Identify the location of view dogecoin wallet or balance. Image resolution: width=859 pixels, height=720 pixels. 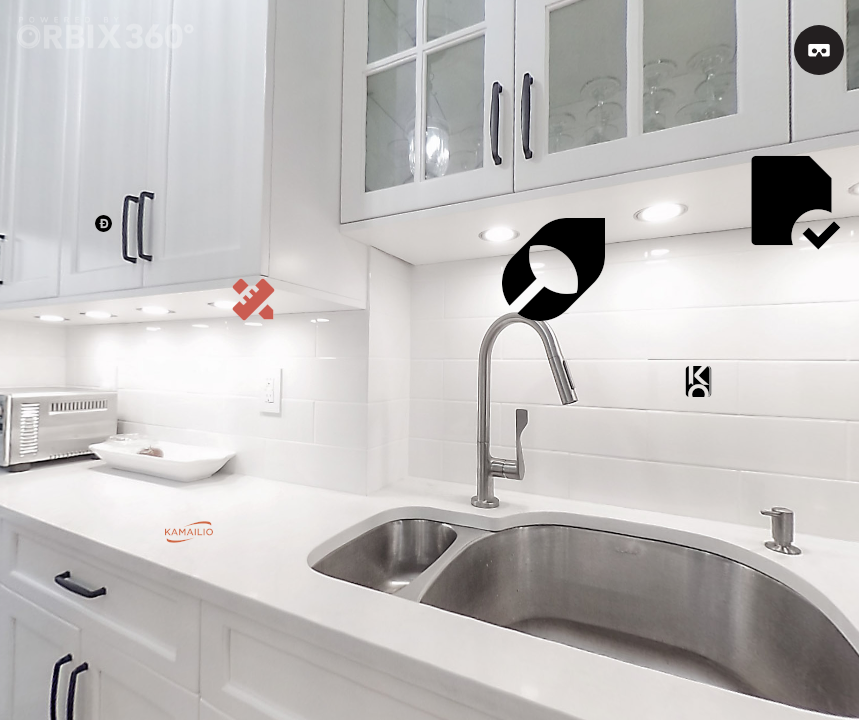
(103, 223).